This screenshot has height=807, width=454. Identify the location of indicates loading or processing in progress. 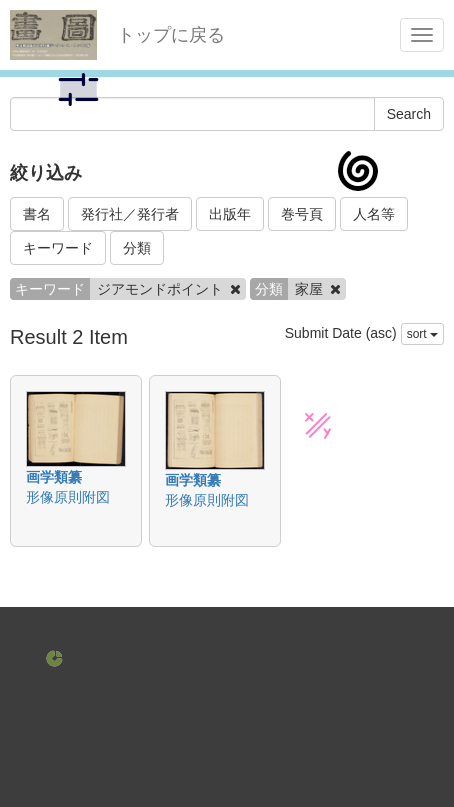
(358, 171).